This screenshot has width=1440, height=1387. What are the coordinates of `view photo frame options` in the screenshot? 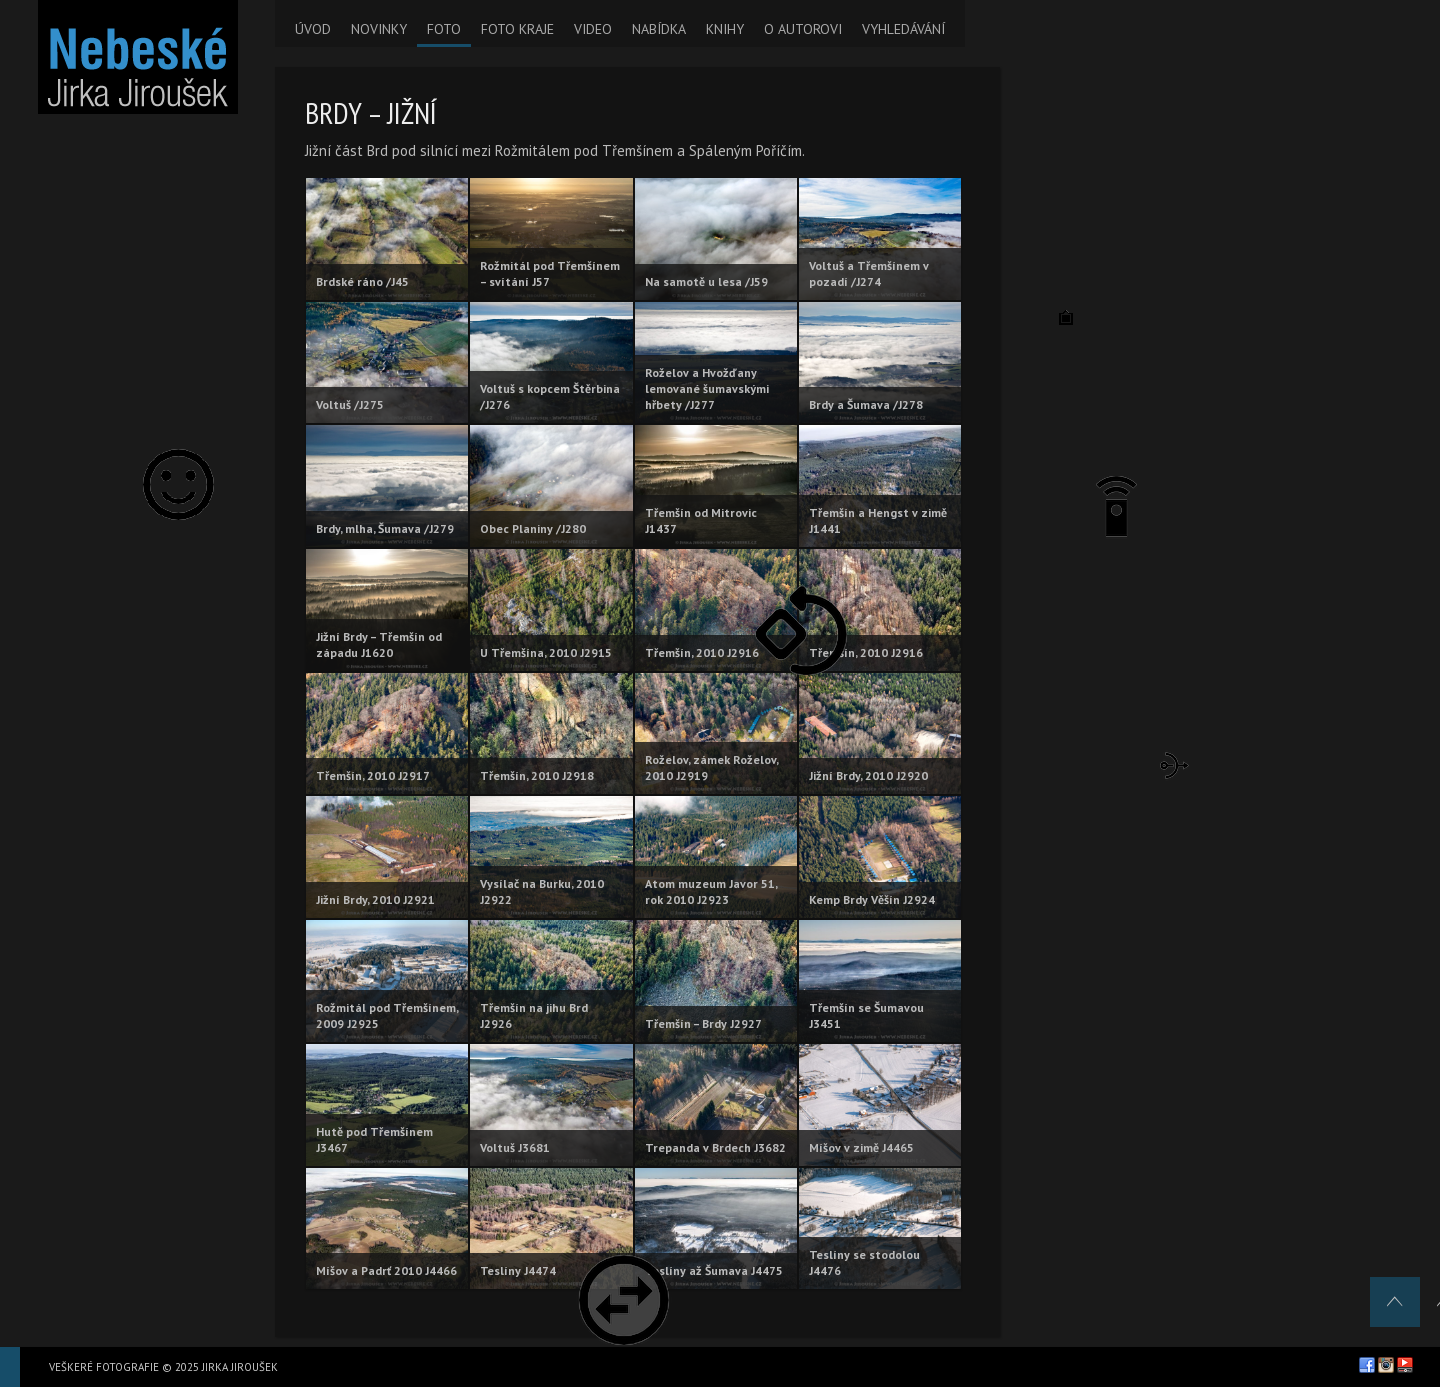 It's located at (1066, 318).